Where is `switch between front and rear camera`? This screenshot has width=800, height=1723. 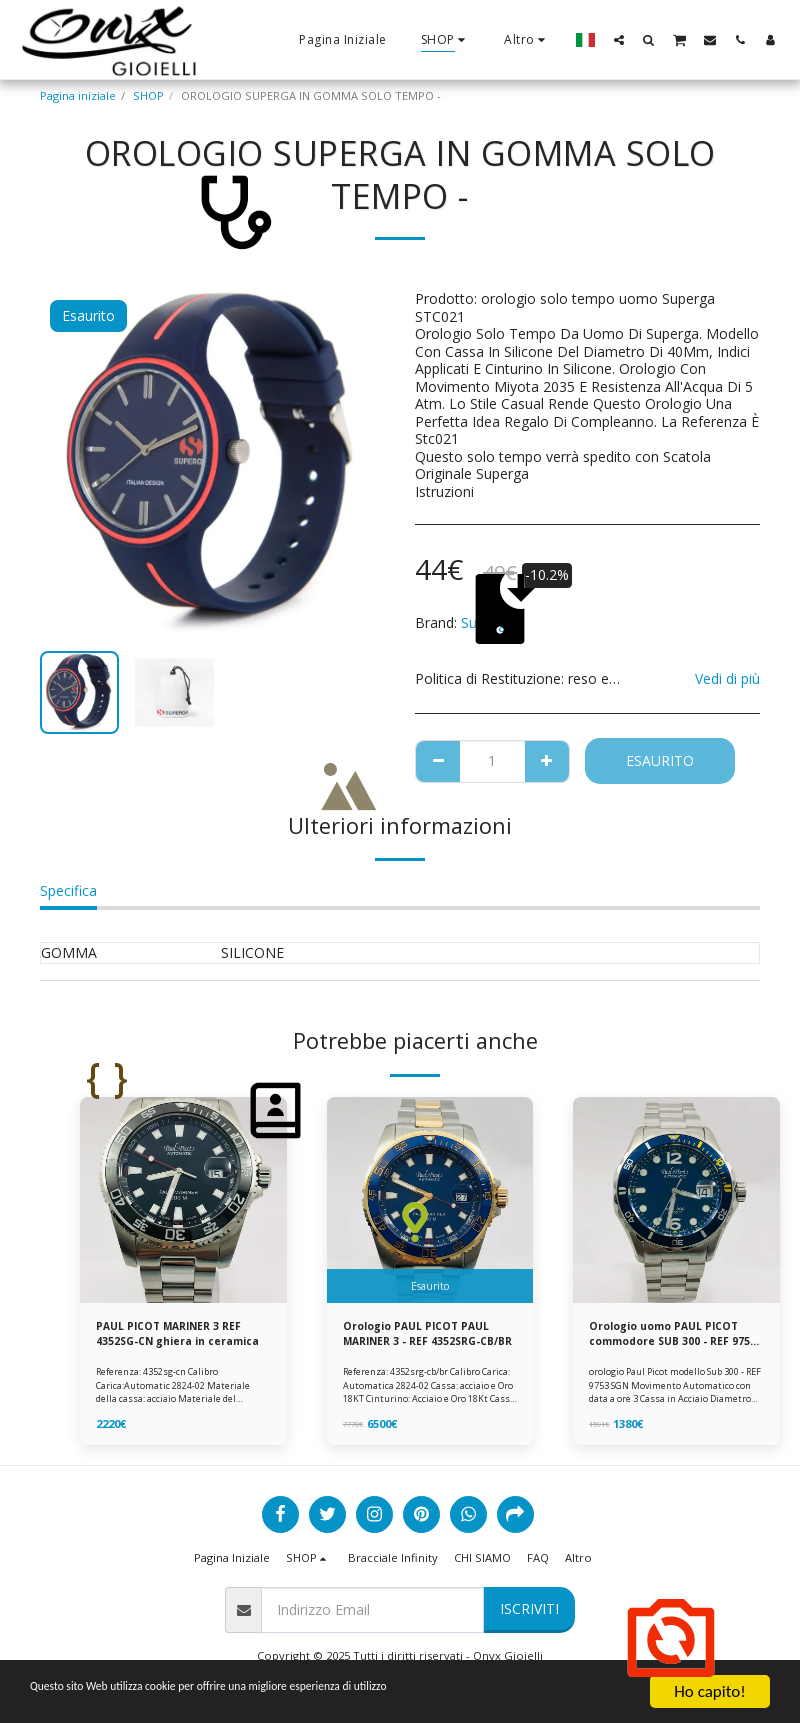 switch between front and rear camera is located at coordinates (671, 1638).